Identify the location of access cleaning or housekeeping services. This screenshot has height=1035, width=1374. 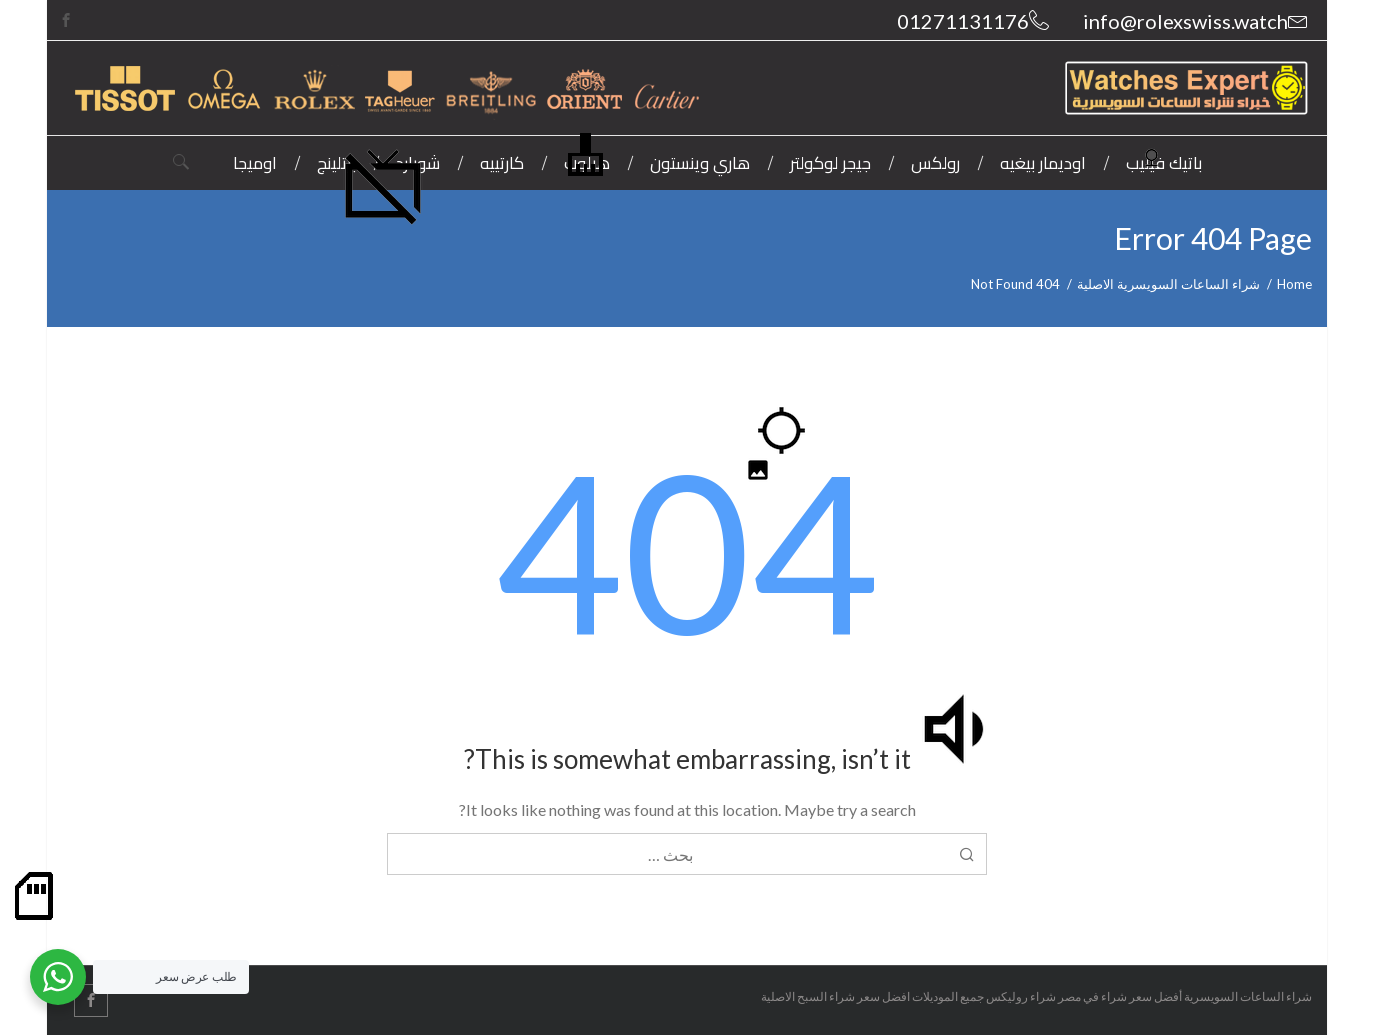
(585, 154).